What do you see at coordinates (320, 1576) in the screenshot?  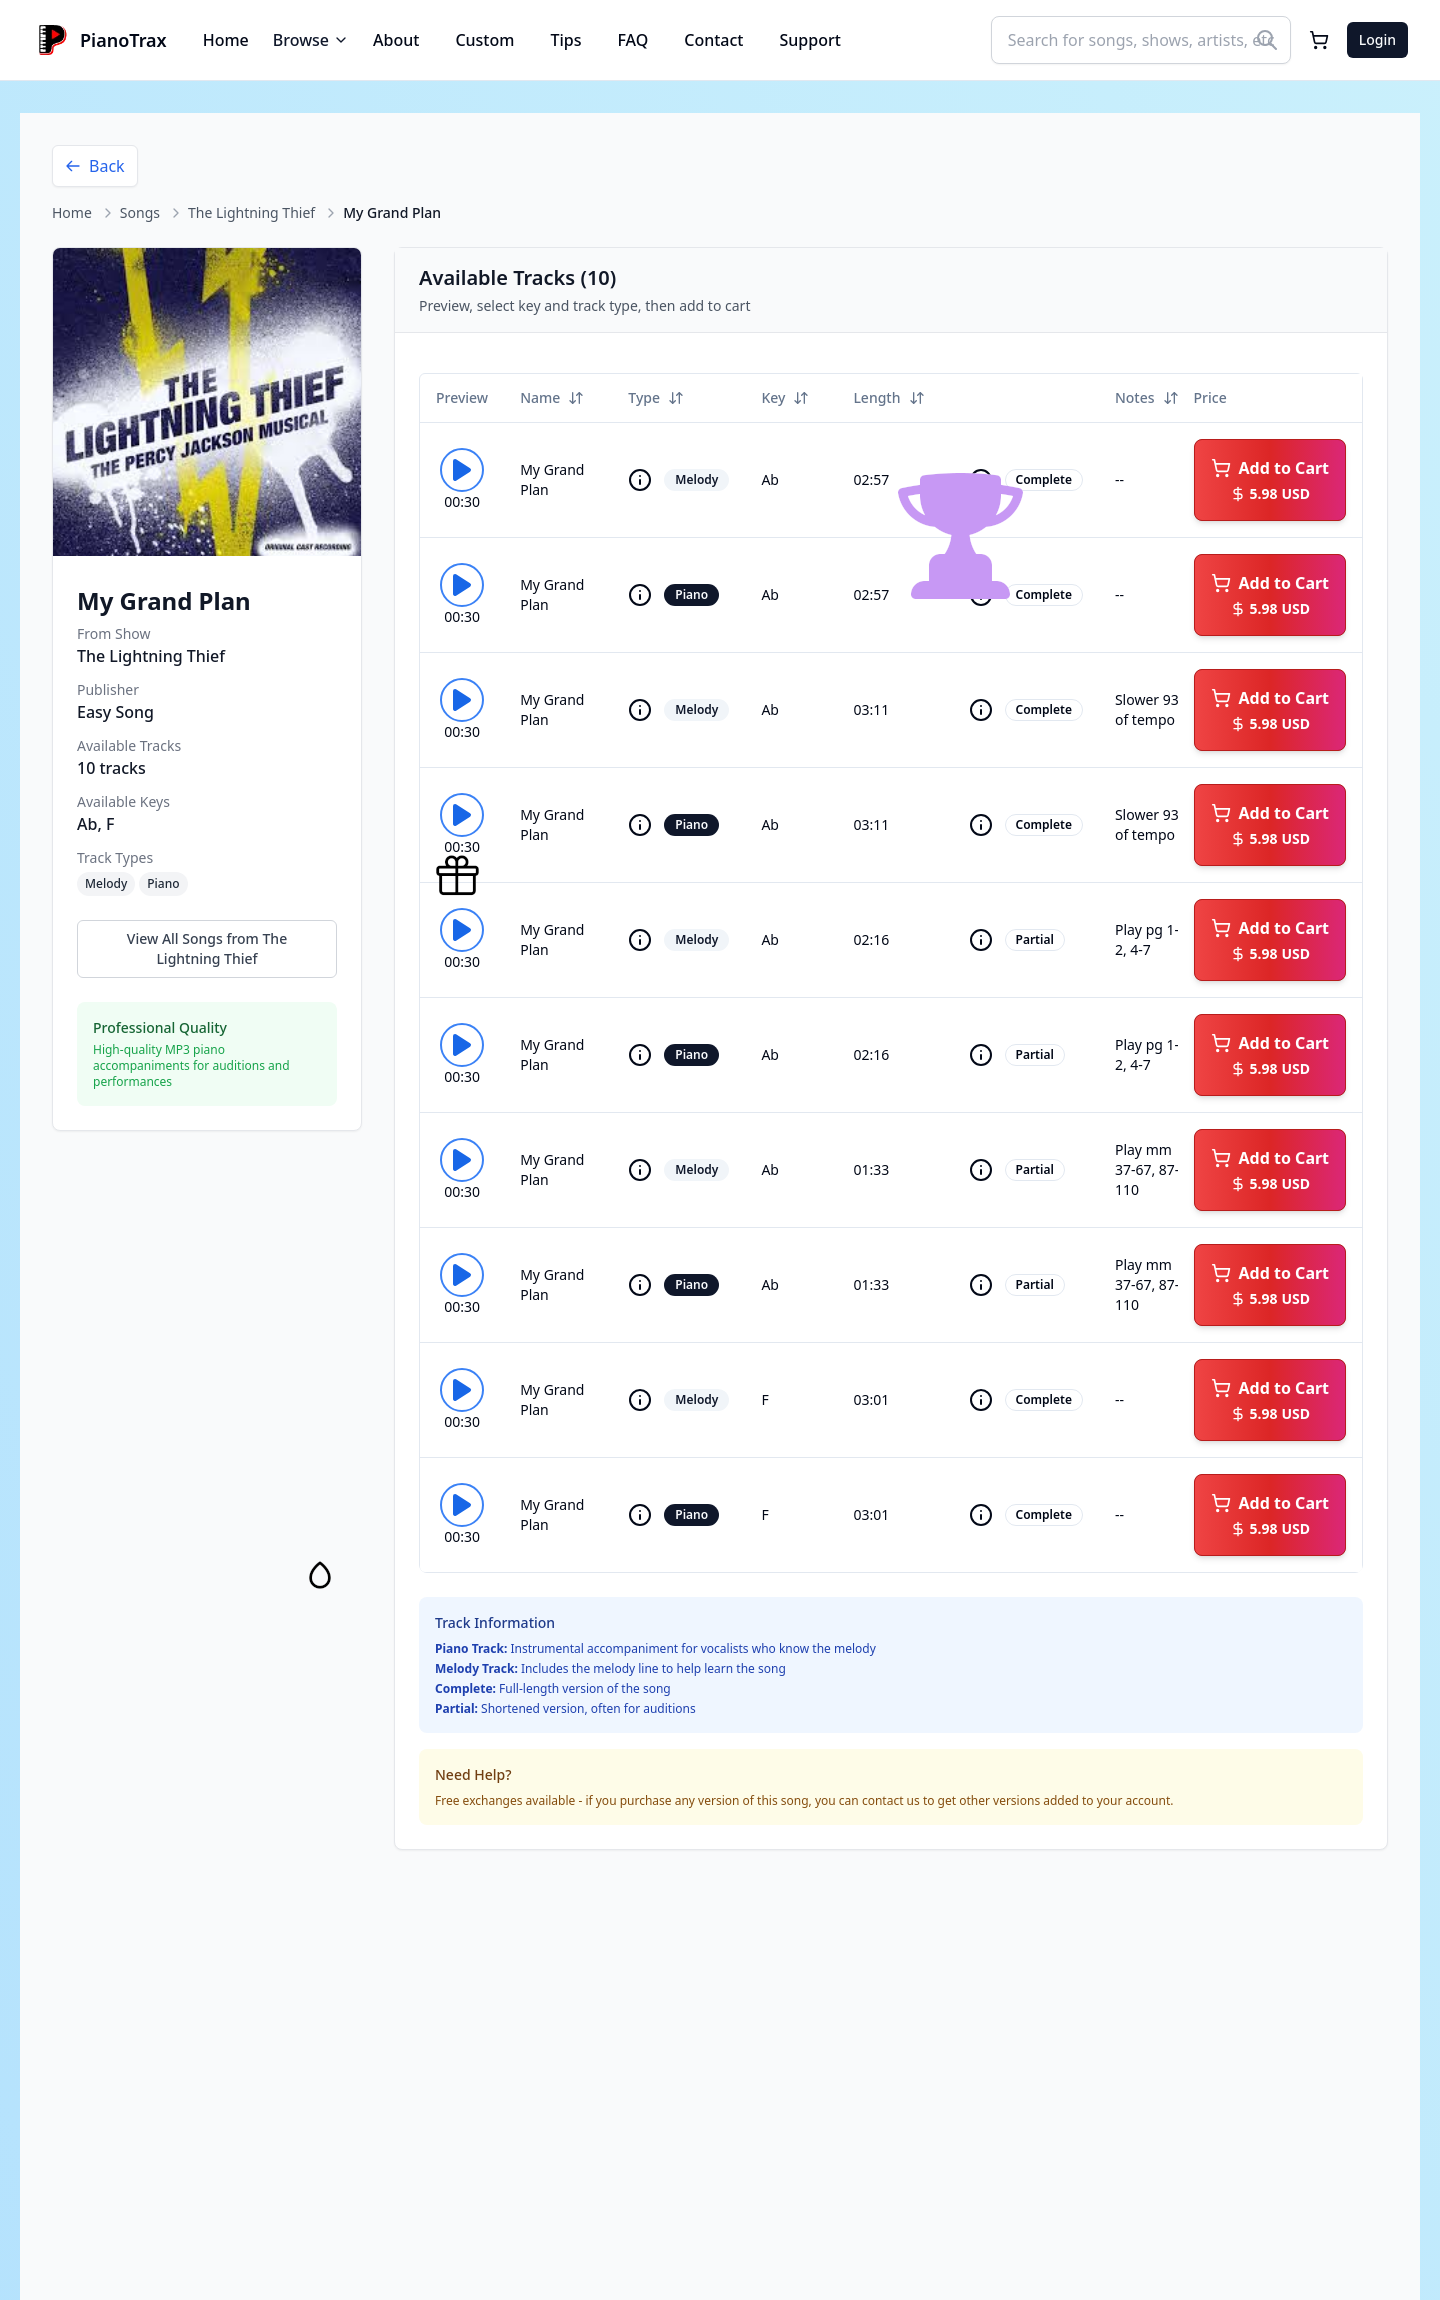 I see `indicates water or liquid-related settings` at bounding box center [320, 1576].